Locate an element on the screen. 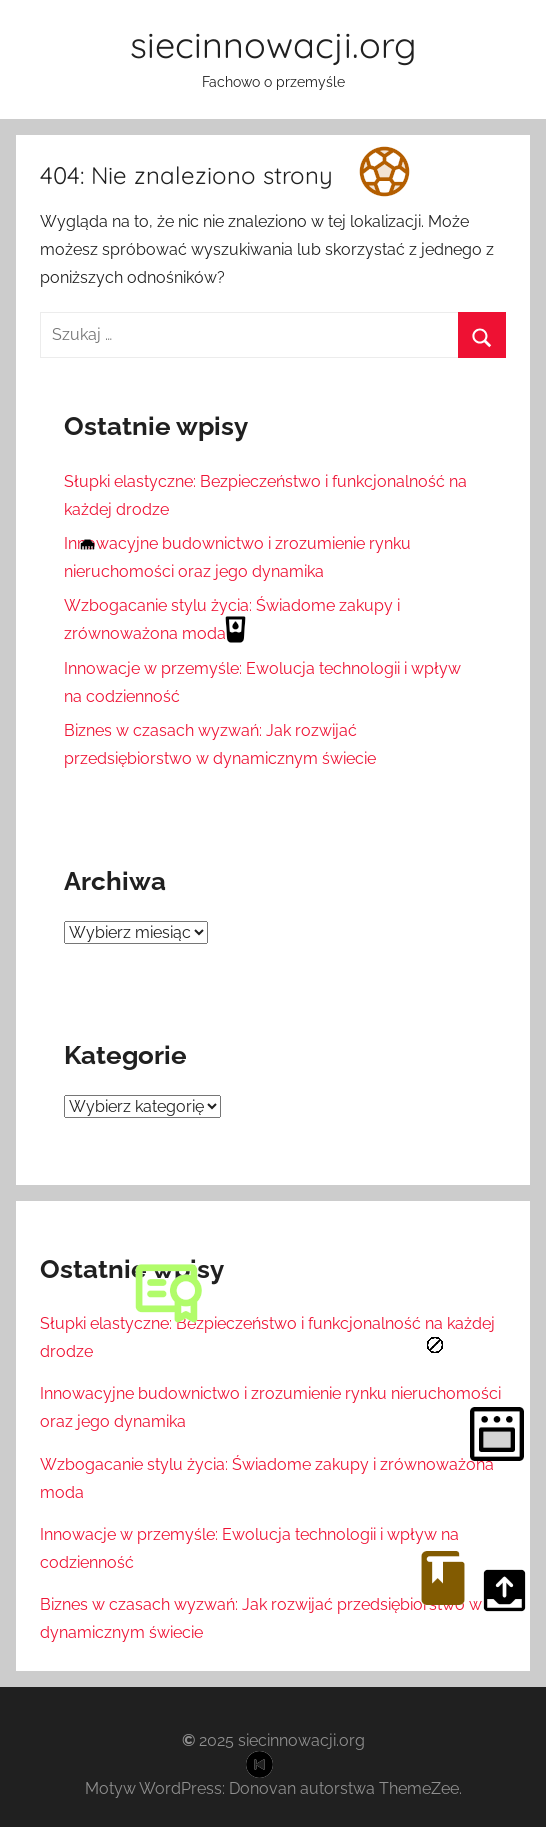 This screenshot has width=546, height=1827. skip to previous track is located at coordinates (259, 1764).